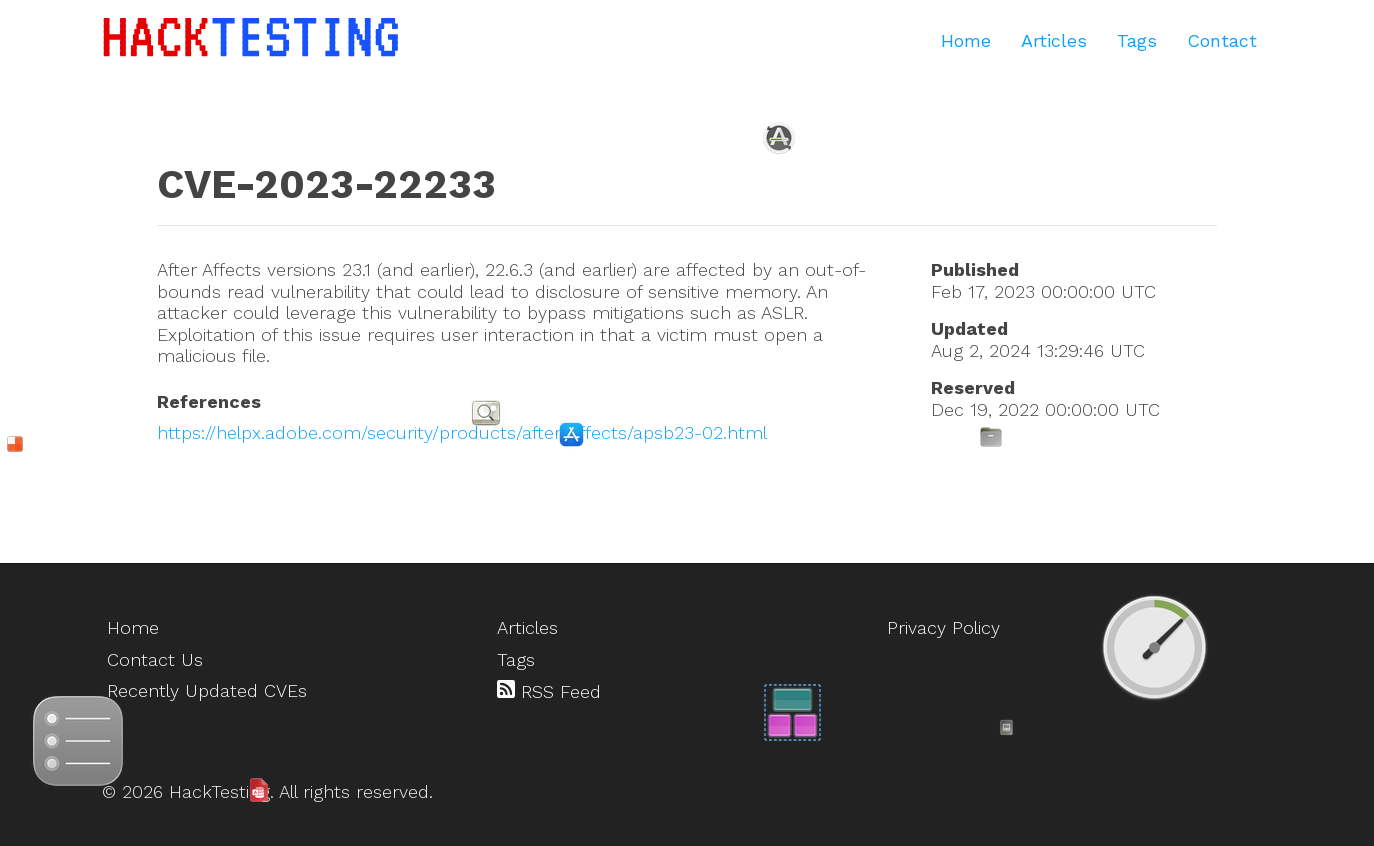  What do you see at coordinates (571, 434) in the screenshot?
I see `open the App Store to browse and download apps` at bounding box center [571, 434].